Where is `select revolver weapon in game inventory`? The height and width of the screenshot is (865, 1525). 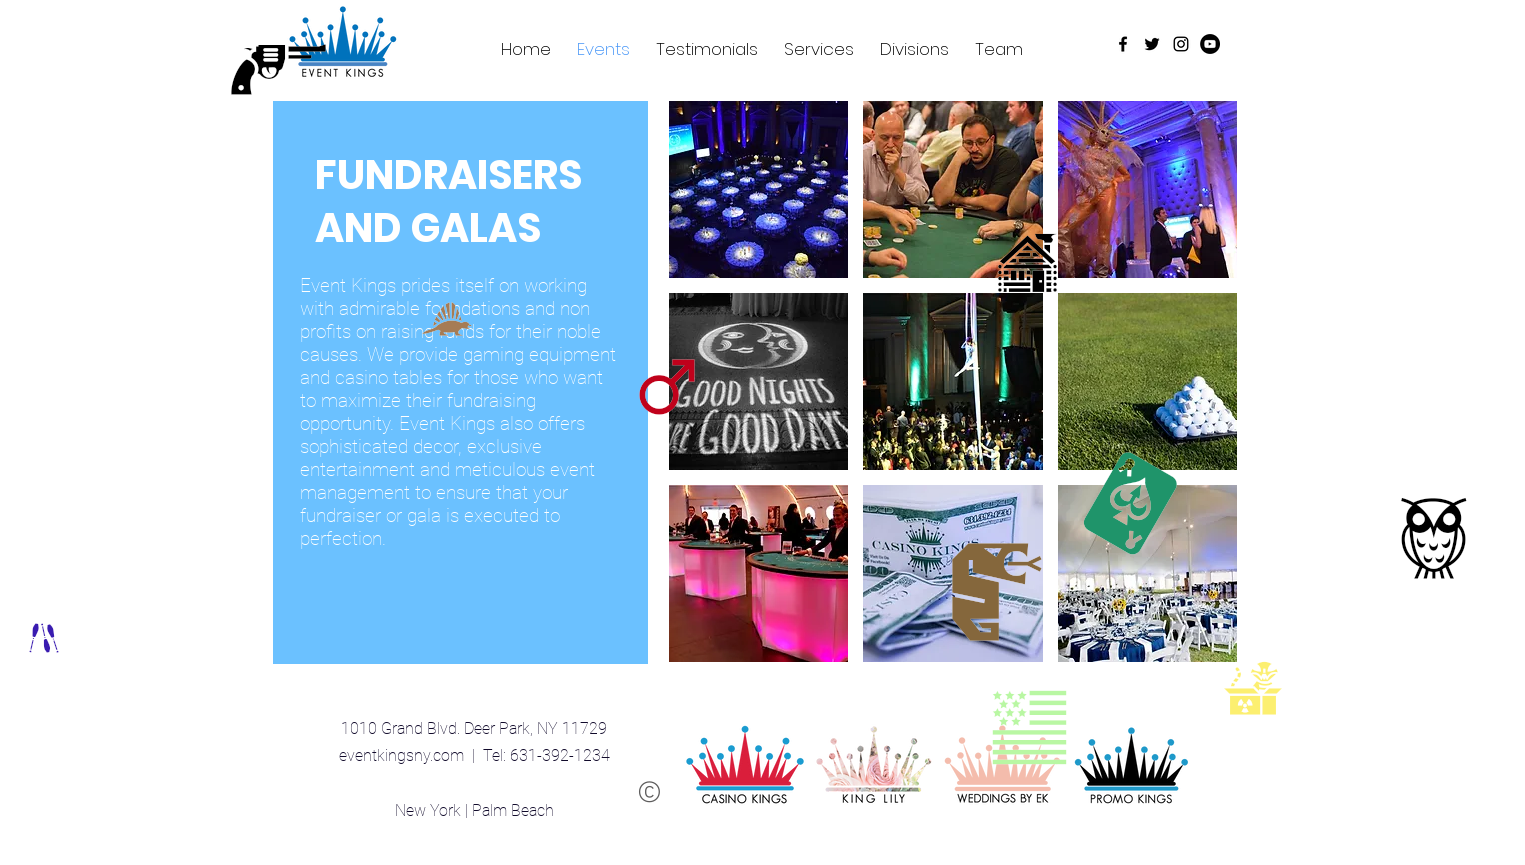
select revolver weapon in game inventory is located at coordinates (278, 69).